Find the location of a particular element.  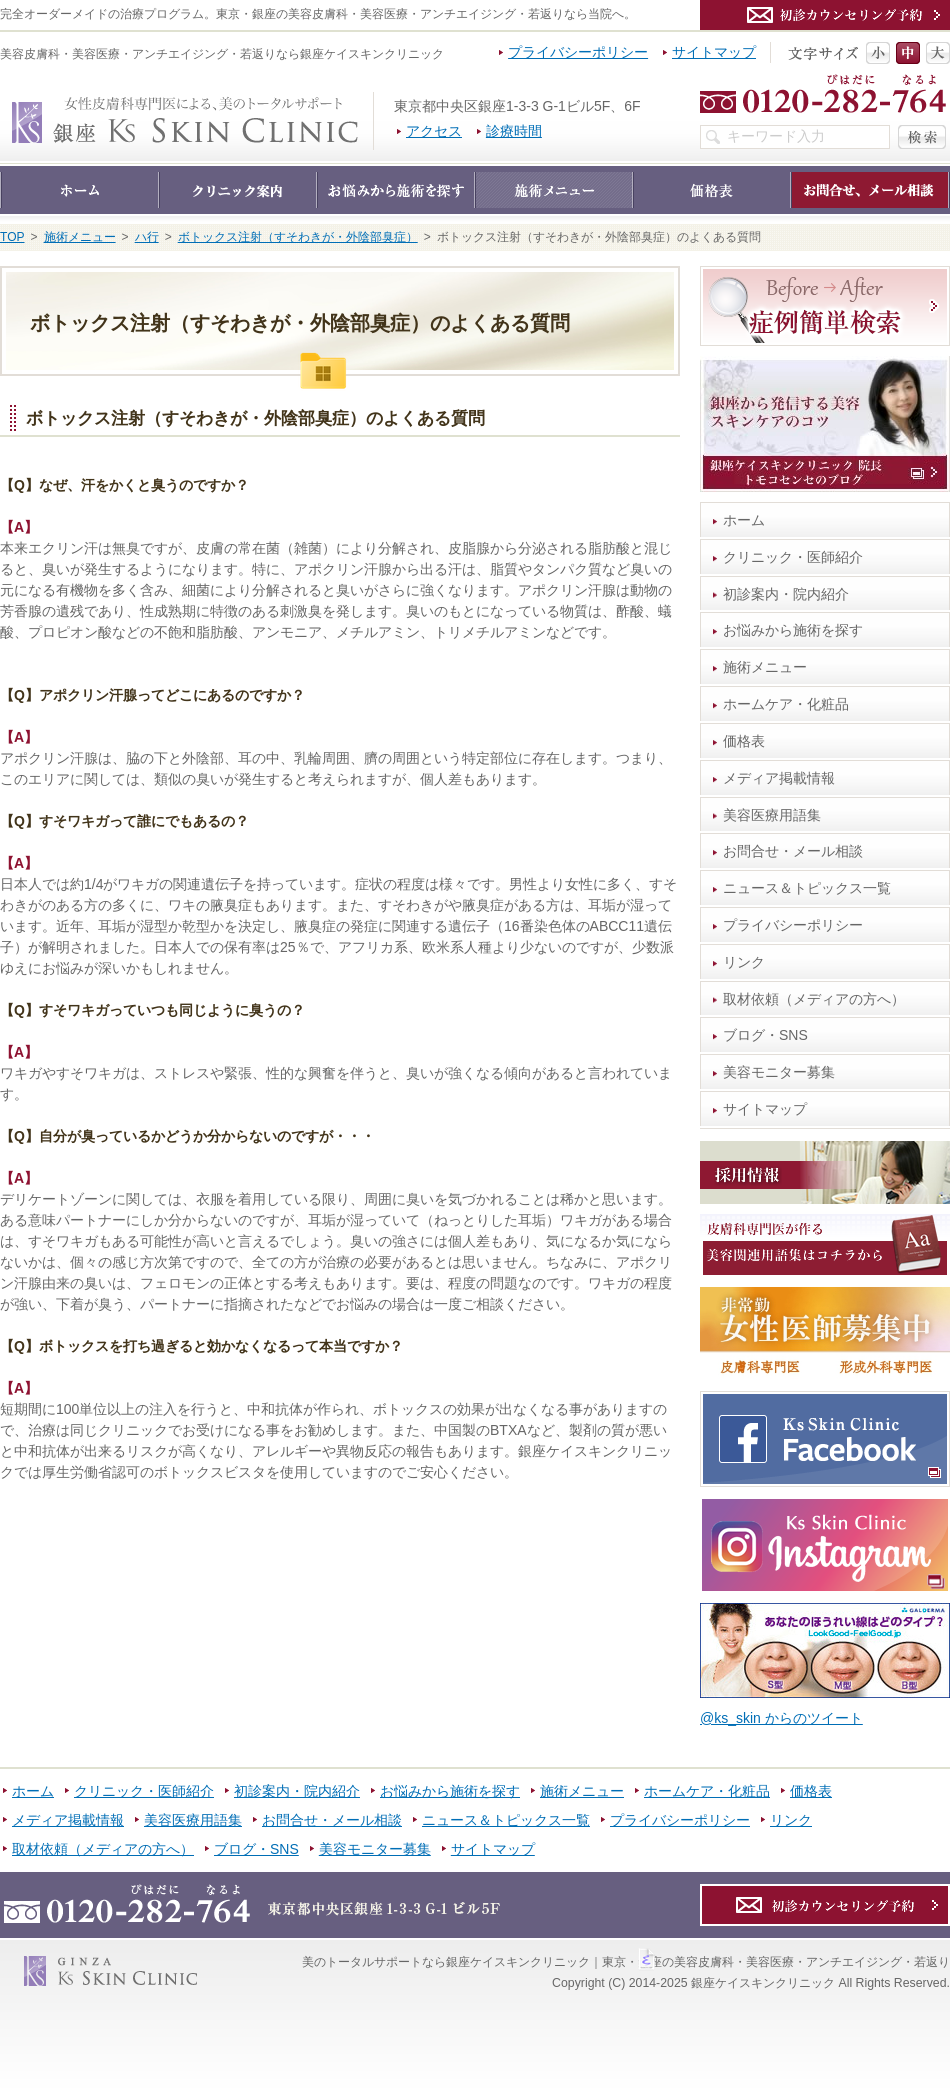

open windows system folder is located at coordinates (323, 372).